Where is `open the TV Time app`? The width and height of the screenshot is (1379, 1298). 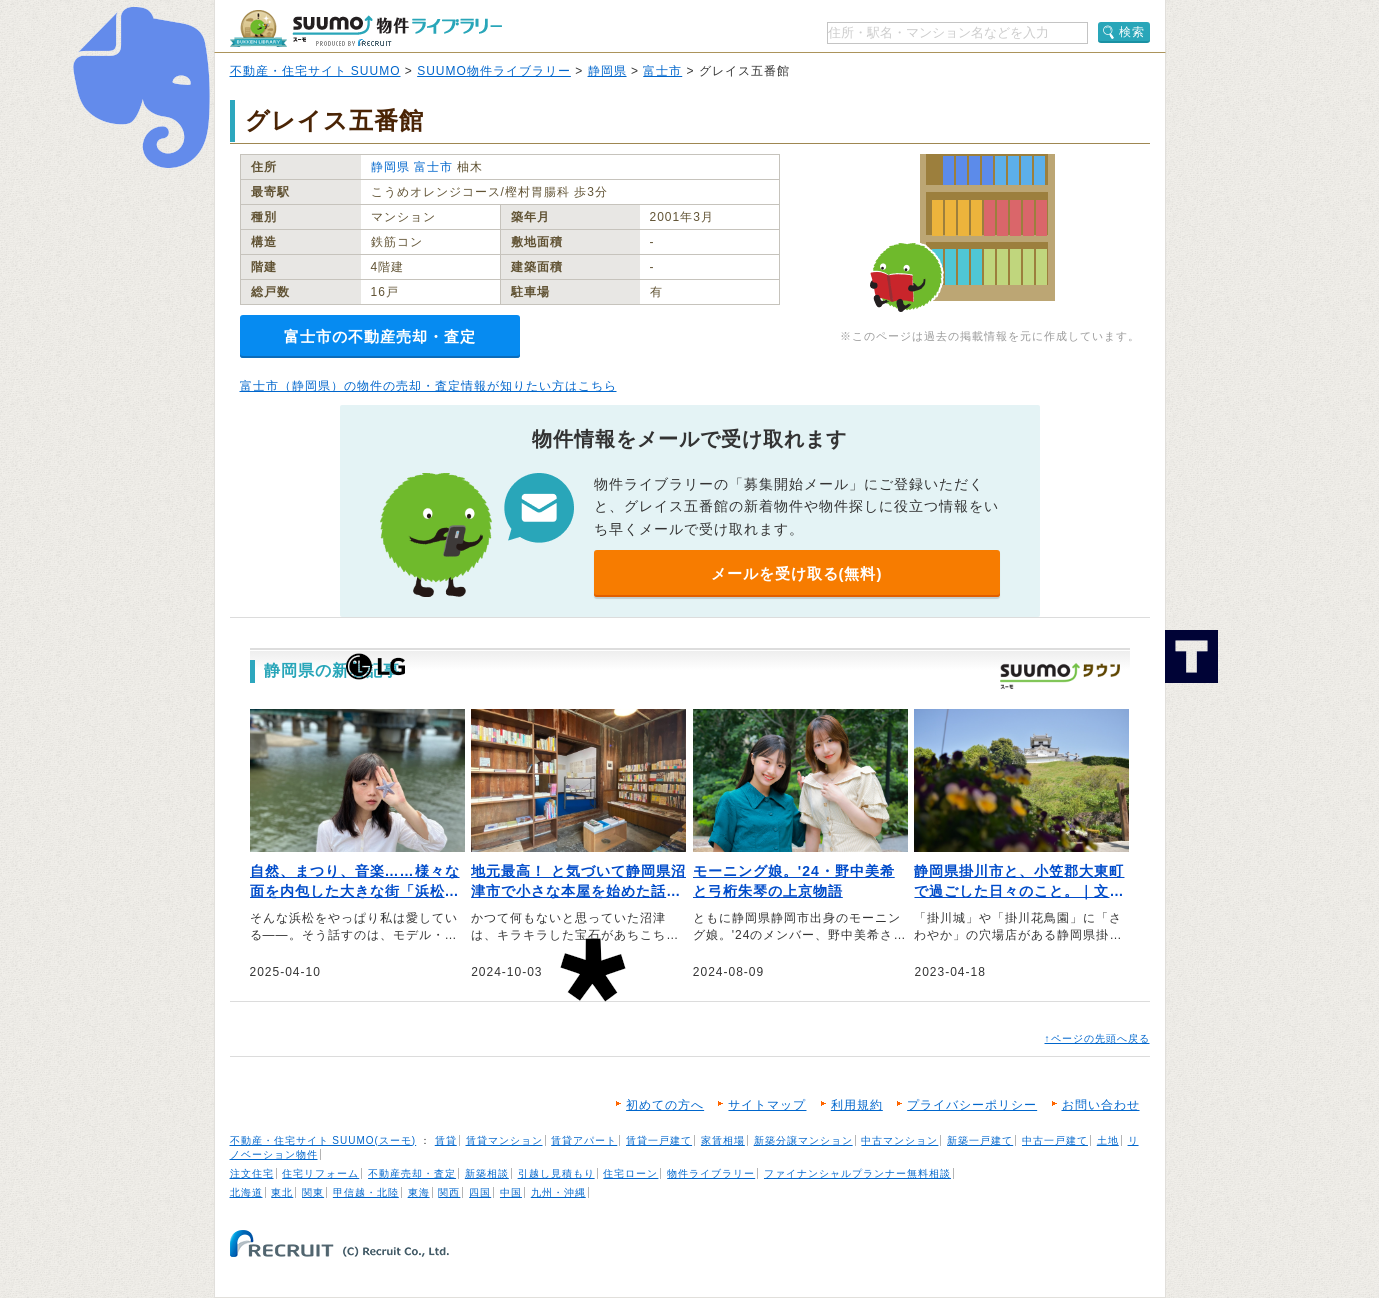 open the TV Time app is located at coordinates (1191, 656).